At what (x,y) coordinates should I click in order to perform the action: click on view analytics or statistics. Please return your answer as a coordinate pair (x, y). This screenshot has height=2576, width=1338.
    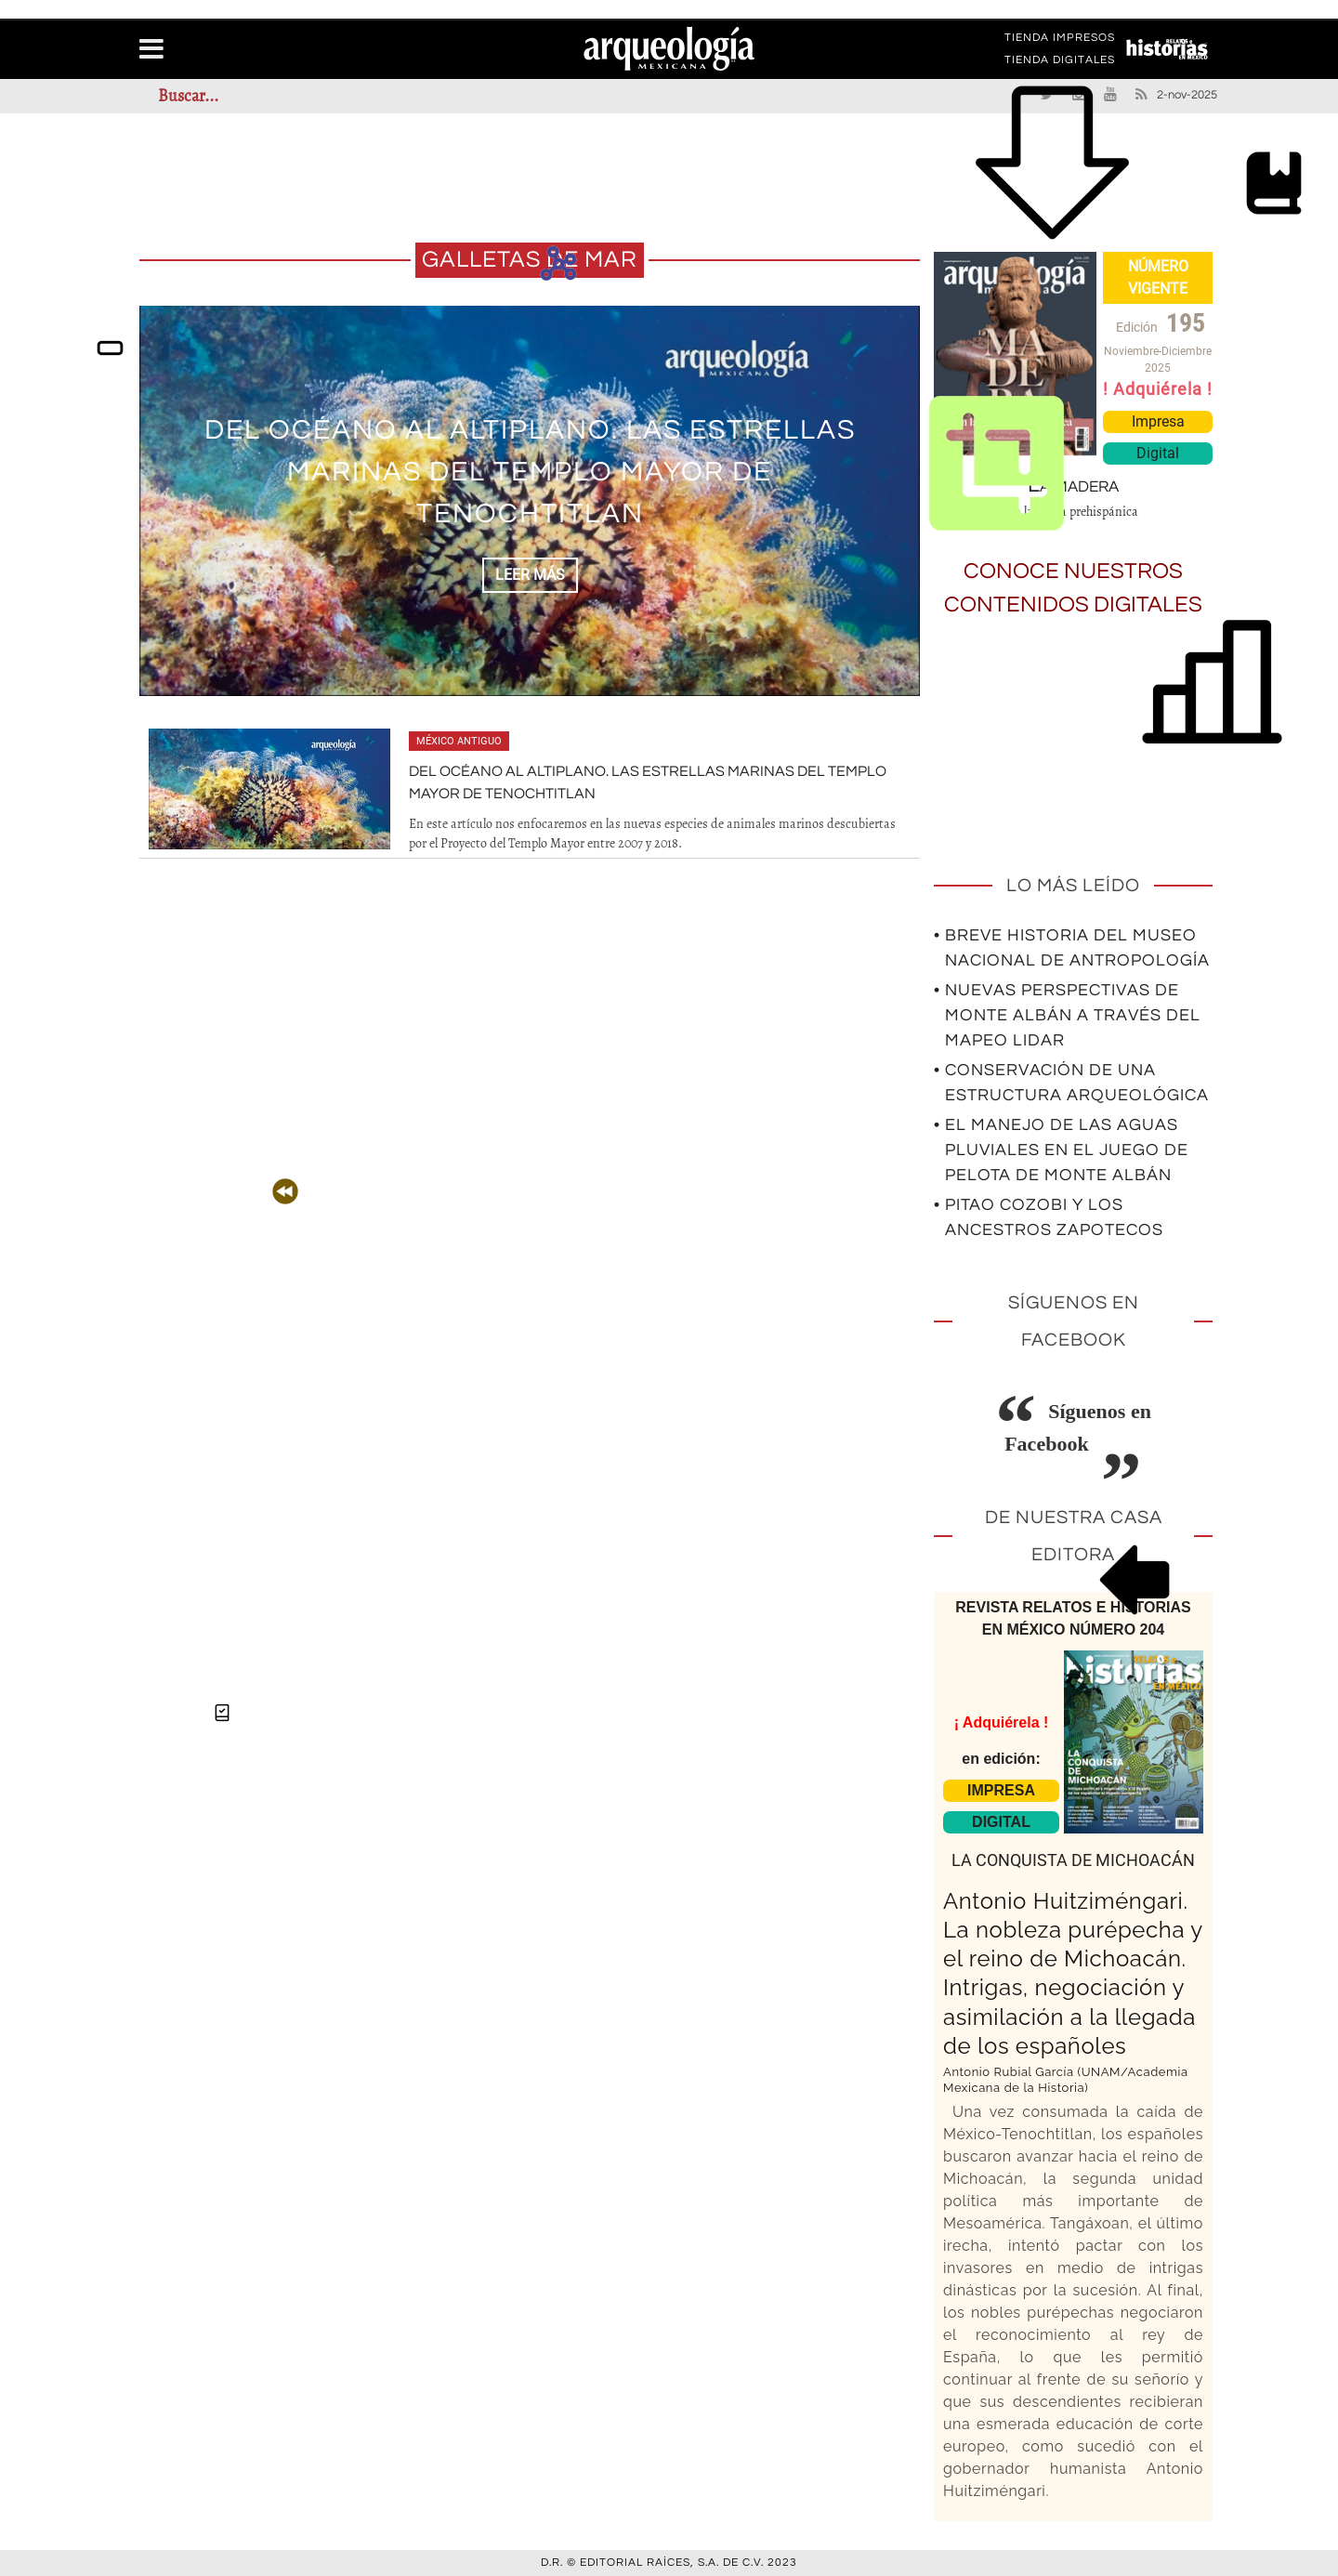
    Looking at the image, I should click on (1212, 684).